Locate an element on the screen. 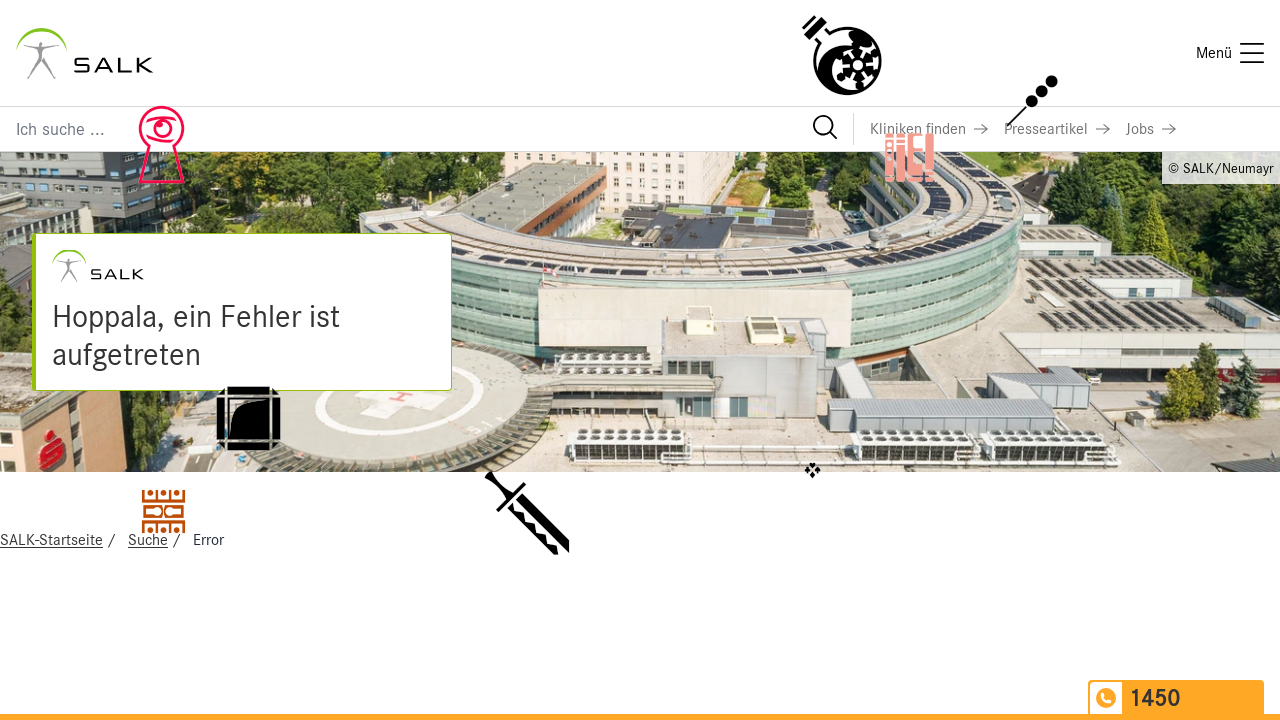 The image size is (1280, 720). access game inventory or storage grid is located at coordinates (163, 511).